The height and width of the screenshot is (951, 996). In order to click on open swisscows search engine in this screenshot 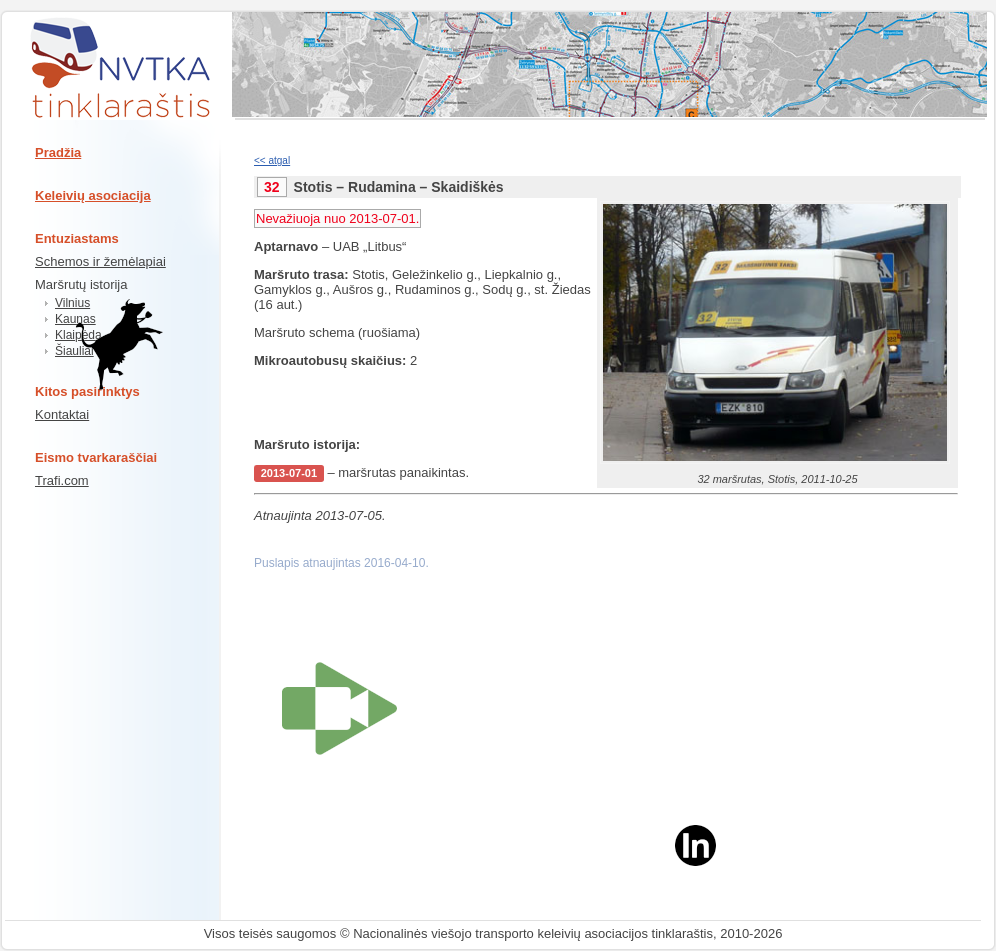, I will do `click(119, 344)`.